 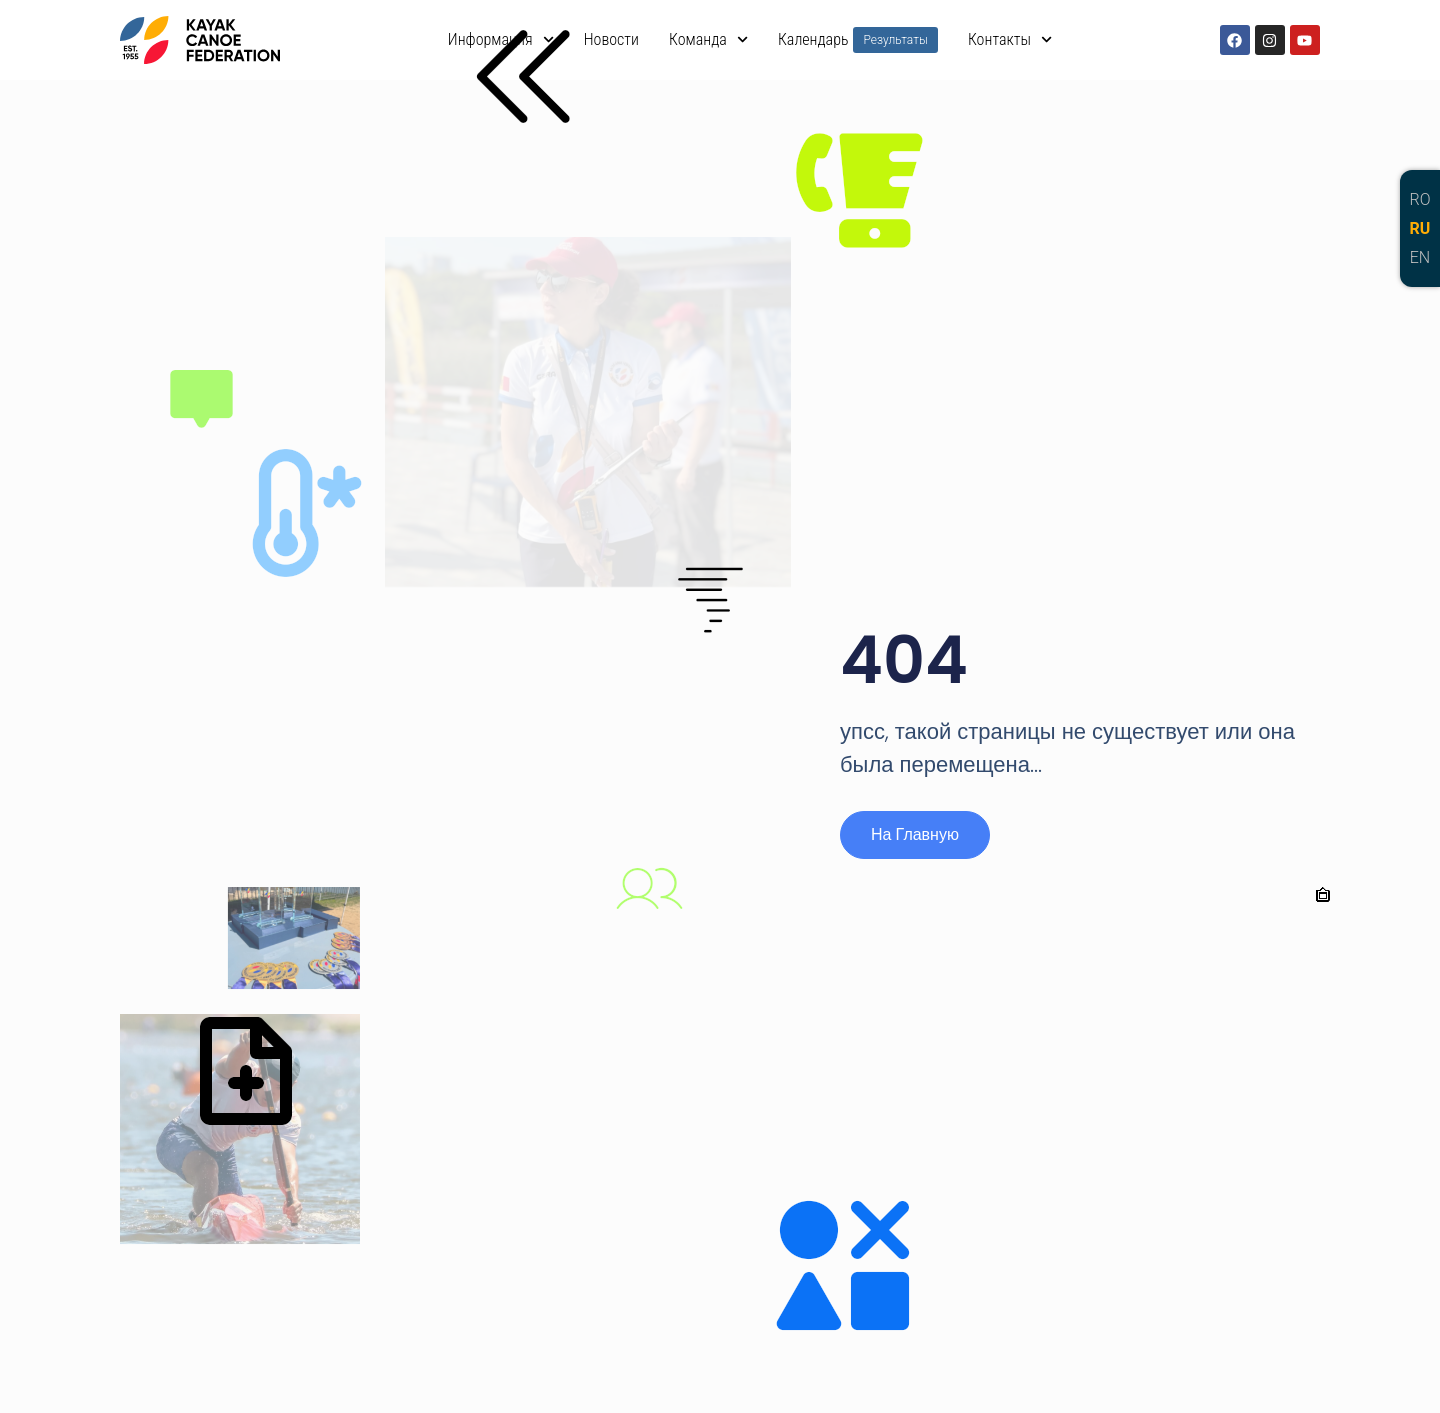 What do you see at coordinates (649, 888) in the screenshot?
I see `view all users or contacts` at bounding box center [649, 888].